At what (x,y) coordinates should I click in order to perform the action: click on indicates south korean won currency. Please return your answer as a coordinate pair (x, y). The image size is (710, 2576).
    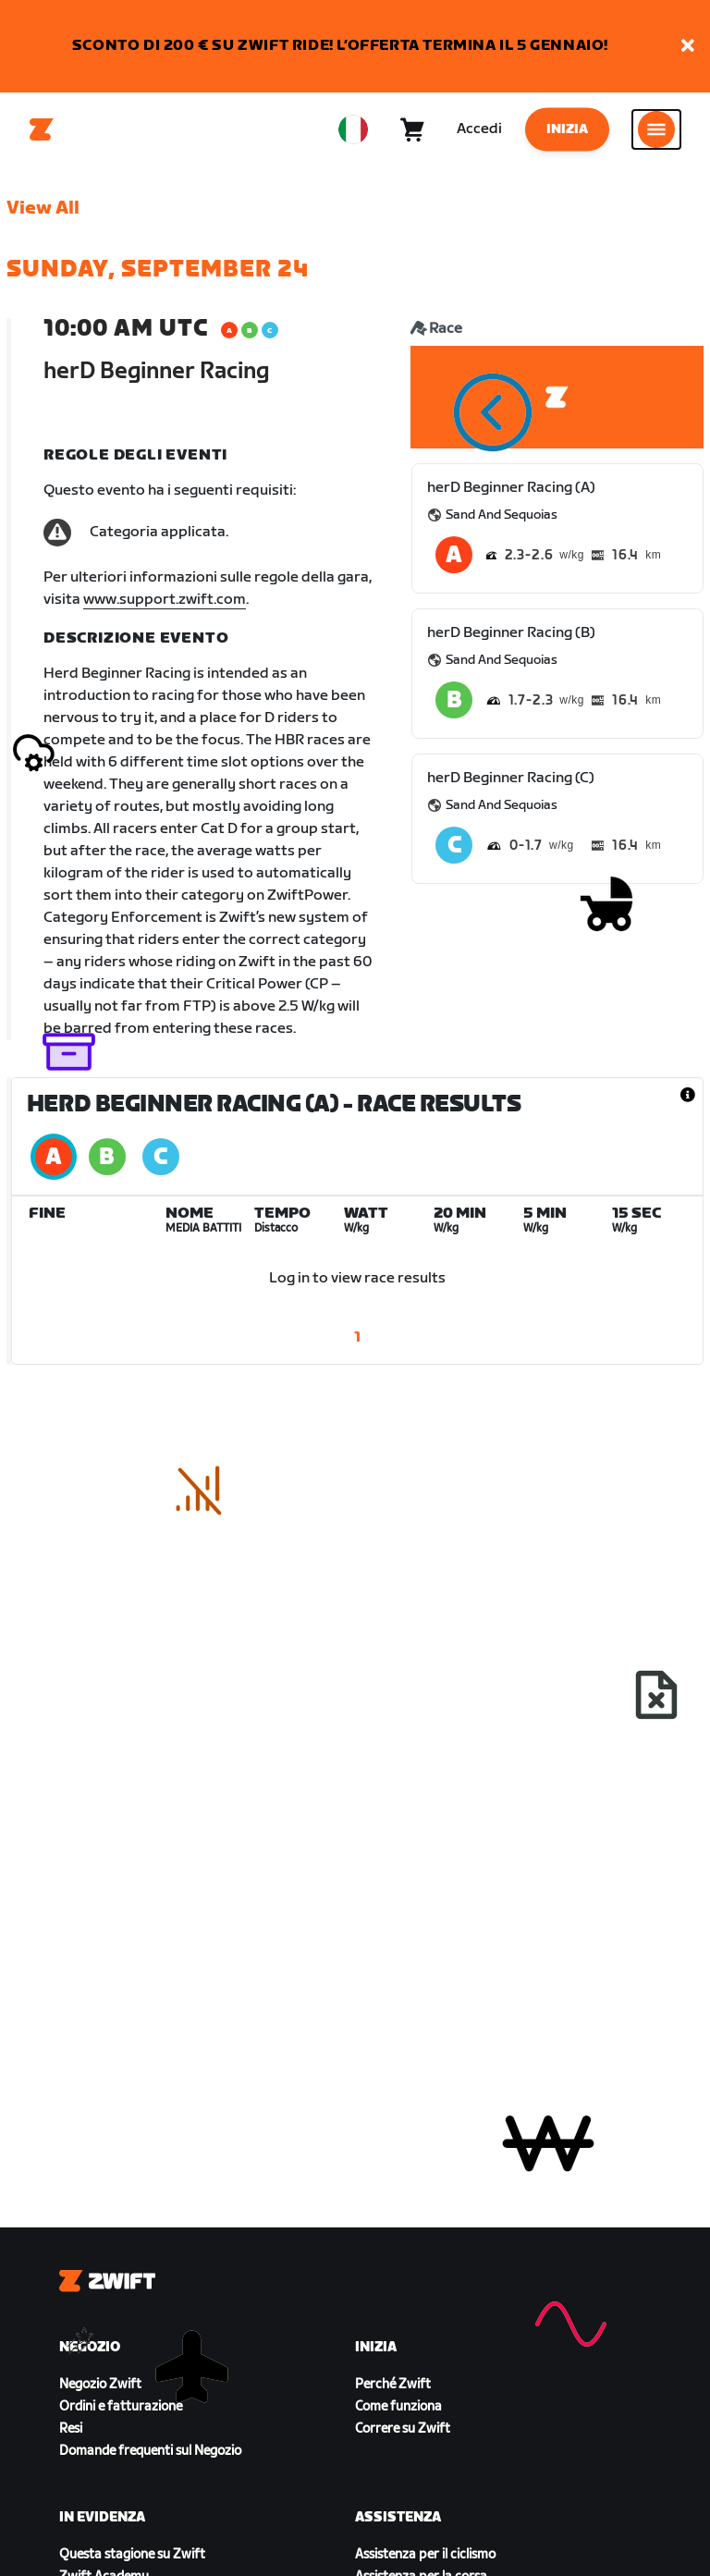
    Looking at the image, I should click on (548, 2141).